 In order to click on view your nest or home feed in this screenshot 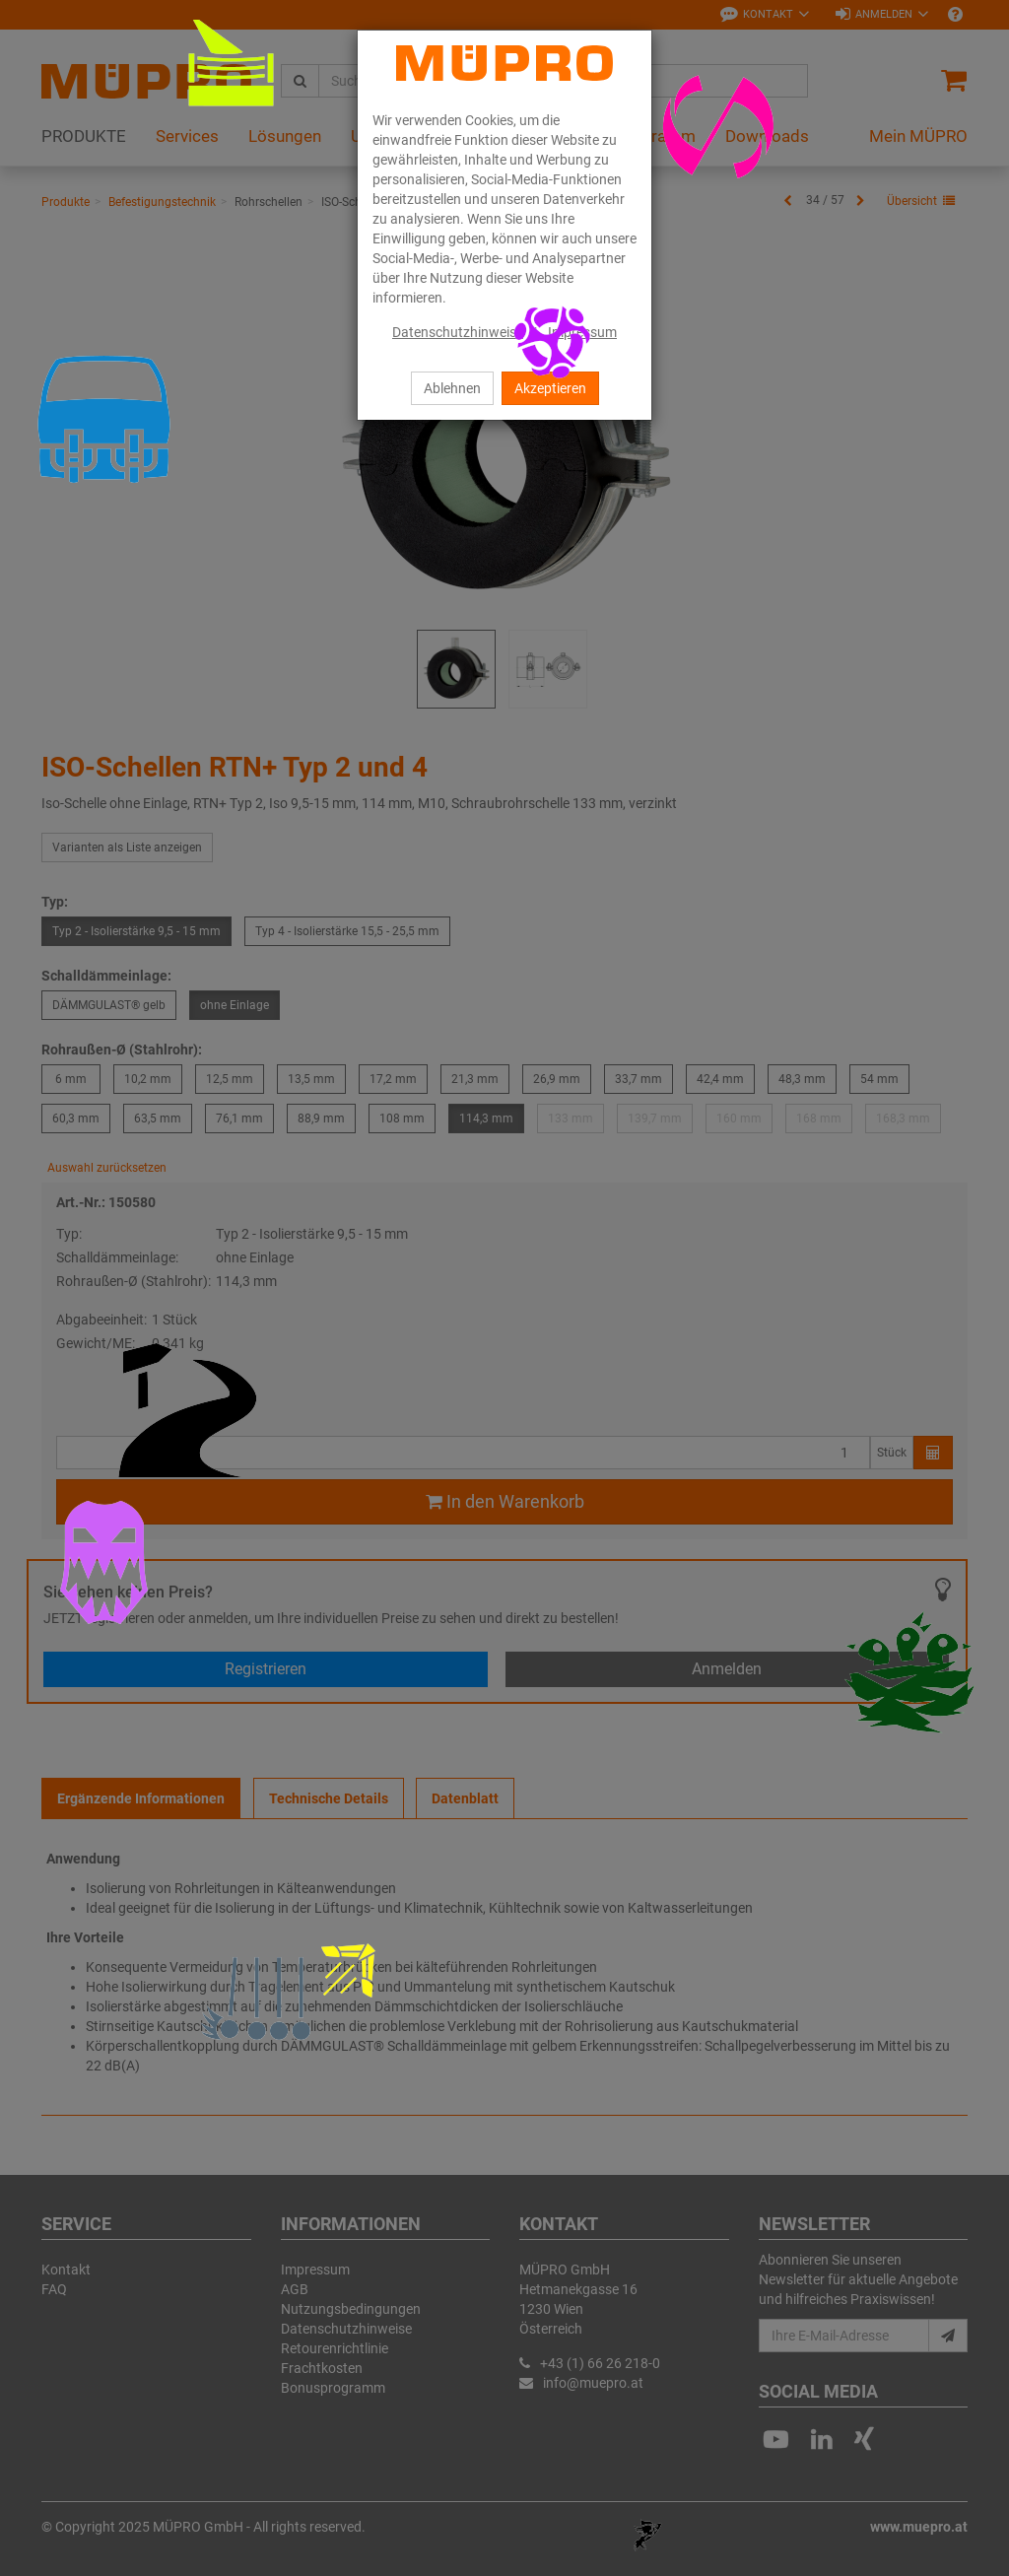, I will do `click(908, 1669)`.